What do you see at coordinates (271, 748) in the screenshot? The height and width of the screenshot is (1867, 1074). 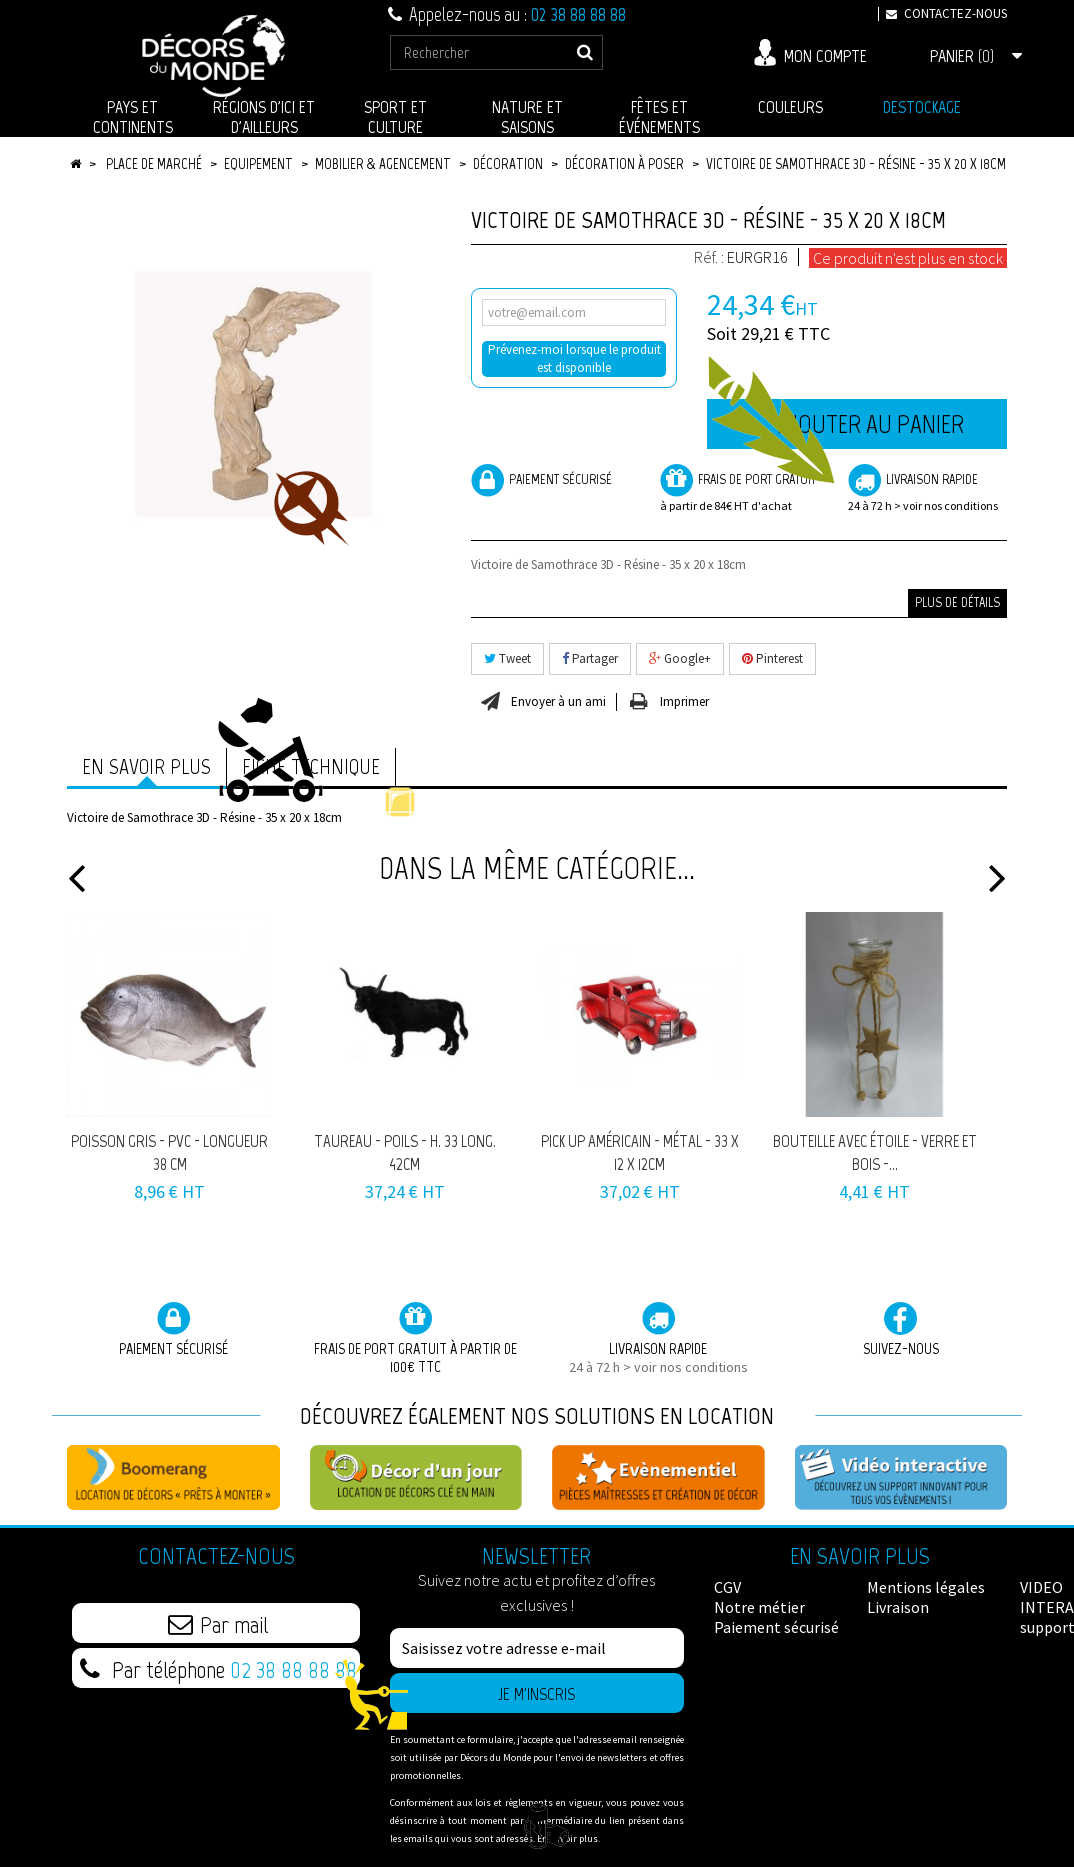 I see `launch projectile in siege game` at bounding box center [271, 748].